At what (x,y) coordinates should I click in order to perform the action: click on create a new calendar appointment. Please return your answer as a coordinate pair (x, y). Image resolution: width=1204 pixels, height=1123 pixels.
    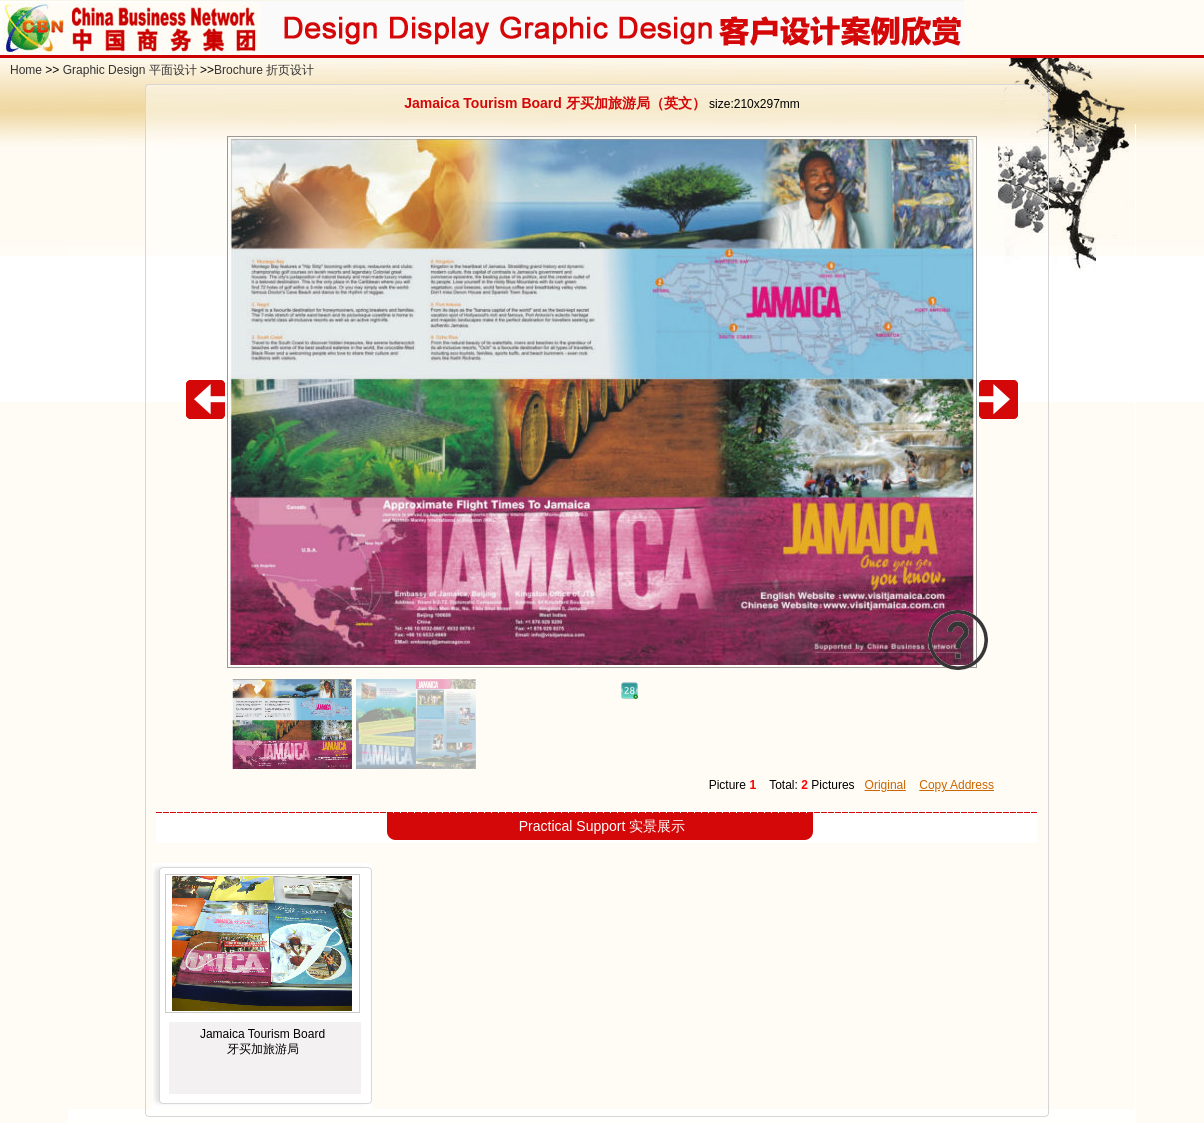
    Looking at the image, I should click on (629, 690).